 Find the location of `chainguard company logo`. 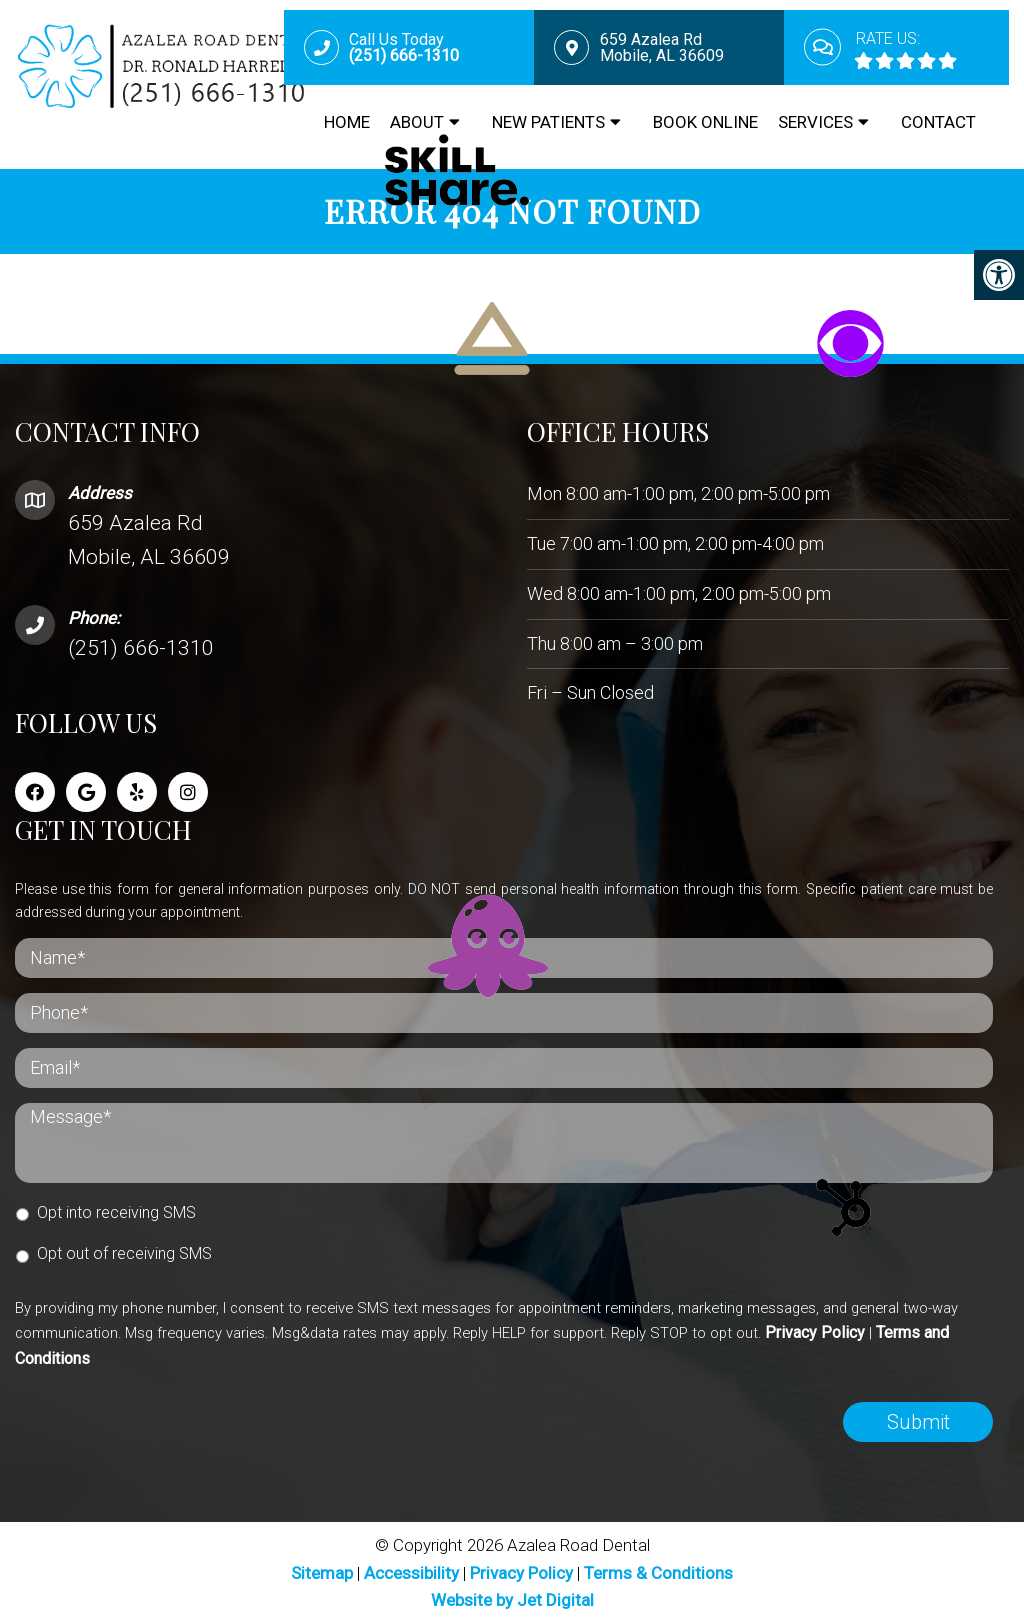

chainguard company logo is located at coordinates (488, 946).